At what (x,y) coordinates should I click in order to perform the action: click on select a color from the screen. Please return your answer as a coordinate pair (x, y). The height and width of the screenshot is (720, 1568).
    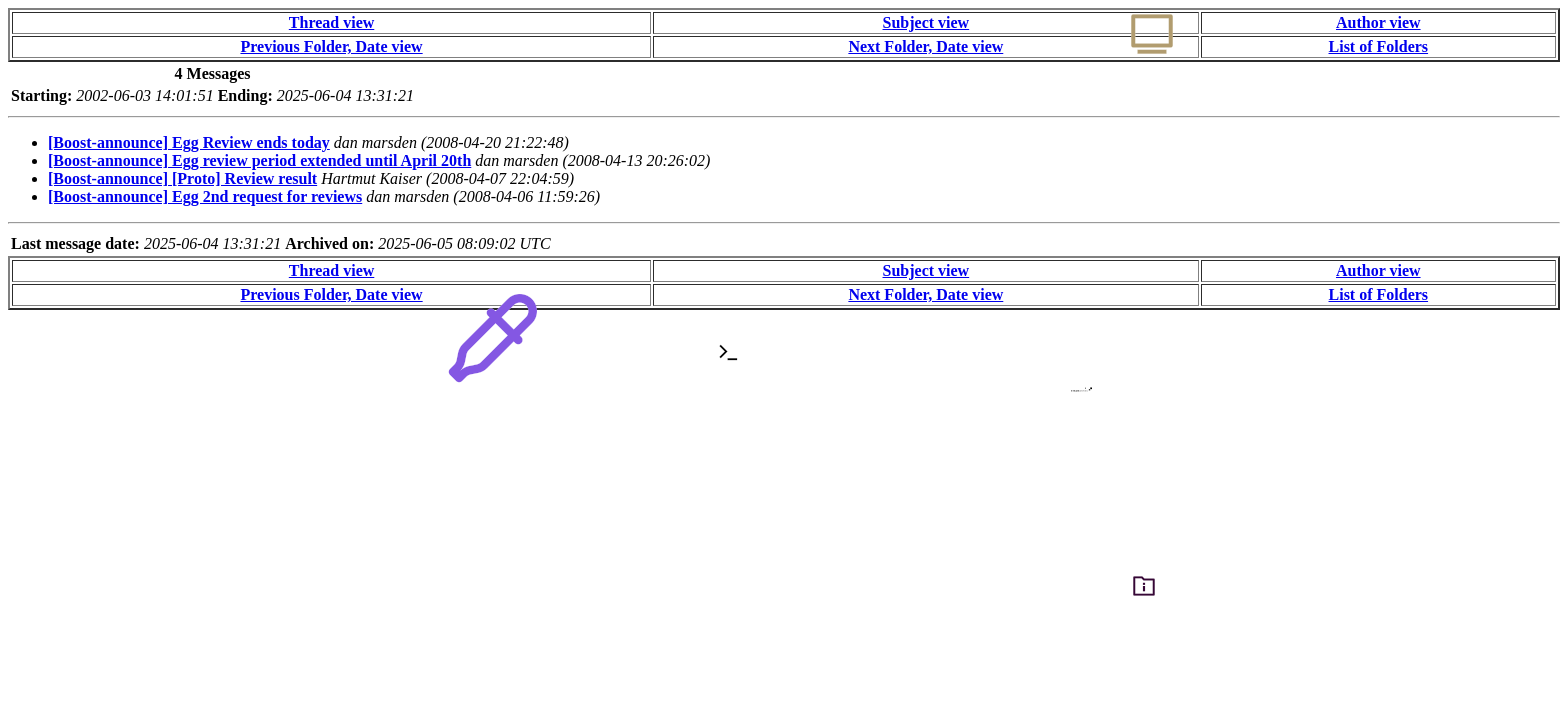
    Looking at the image, I should click on (492, 338).